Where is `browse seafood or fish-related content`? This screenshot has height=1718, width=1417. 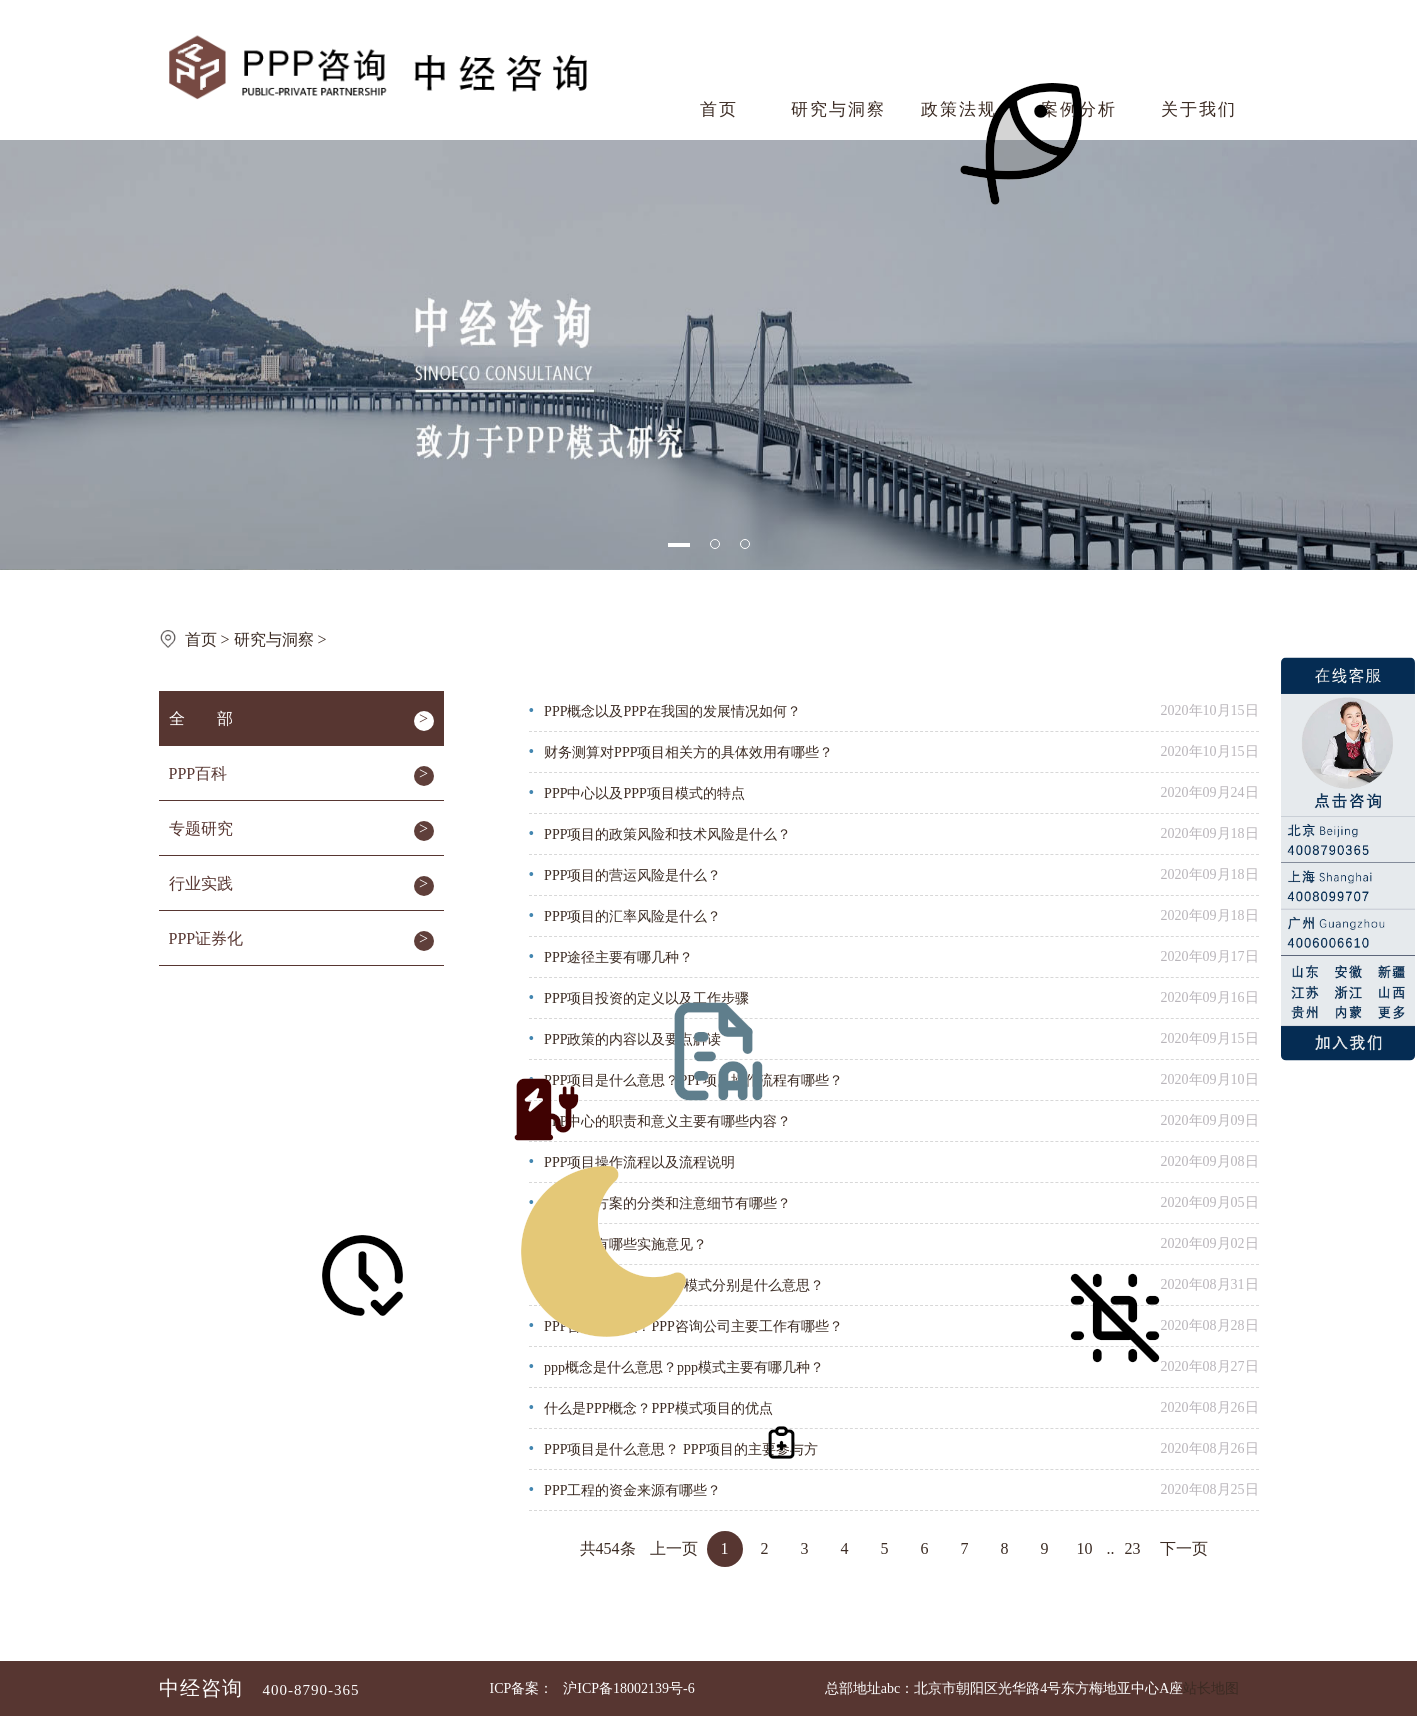 browse seafood or fish-related content is located at coordinates (1025, 139).